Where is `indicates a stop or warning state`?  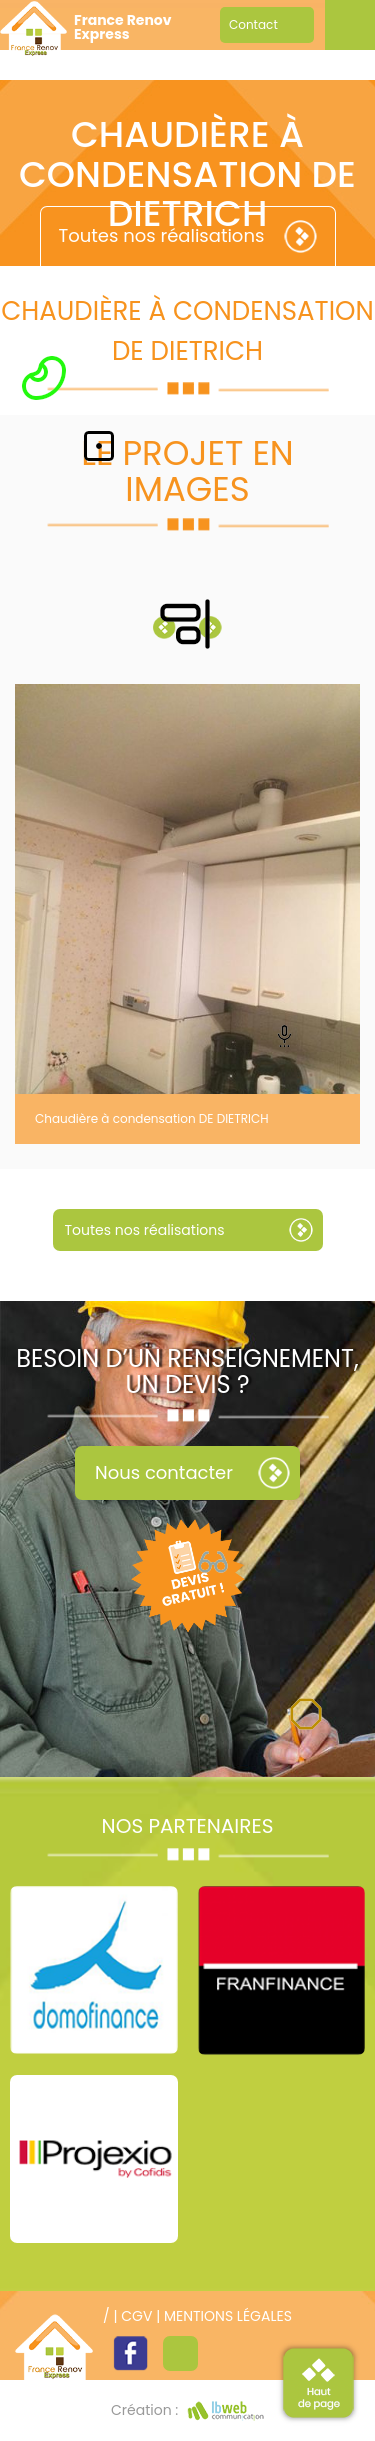 indicates a stop or warning state is located at coordinates (306, 1714).